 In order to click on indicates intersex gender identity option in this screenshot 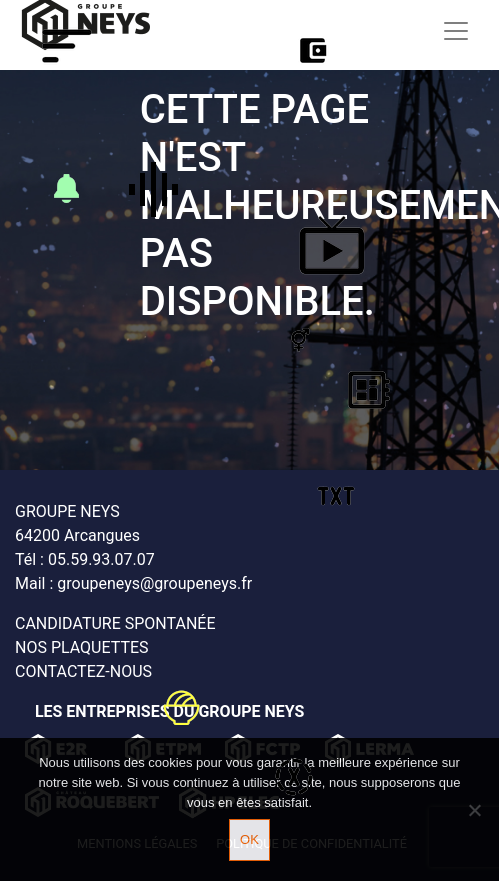, I will do `click(299, 339)`.